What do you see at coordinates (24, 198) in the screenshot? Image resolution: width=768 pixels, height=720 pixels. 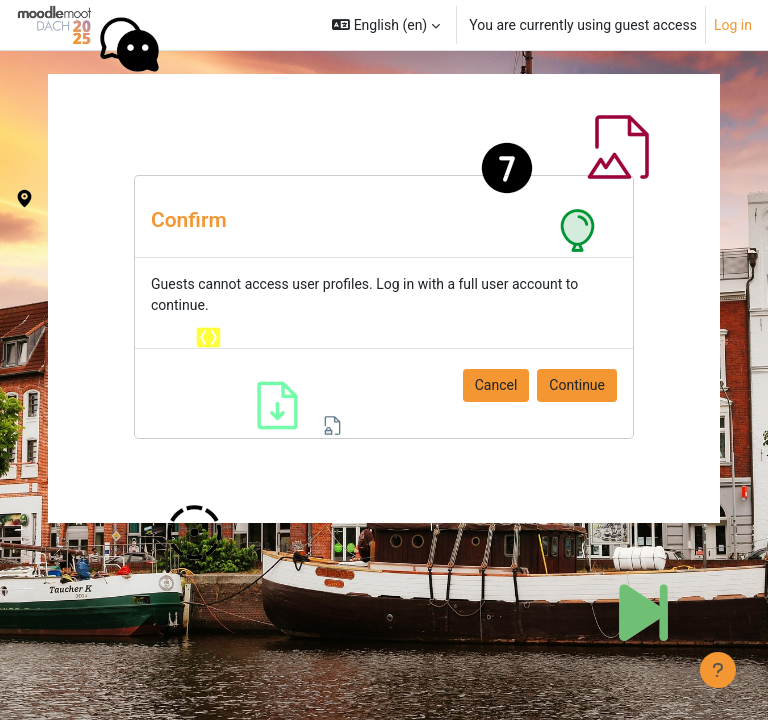 I see `view pinned location on map` at bounding box center [24, 198].